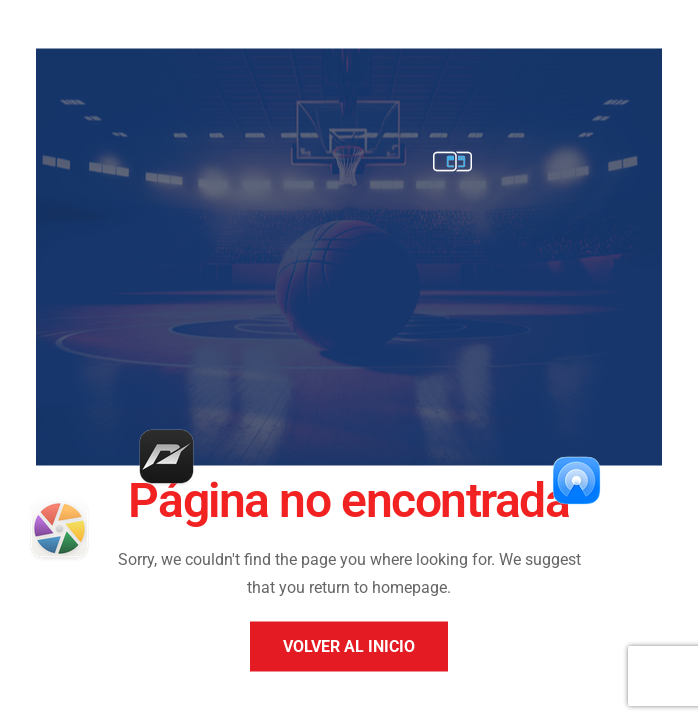  What do you see at coordinates (59, 528) in the screenshot?
I see `open darktable photo editing application` at bounding box center [59, 528].